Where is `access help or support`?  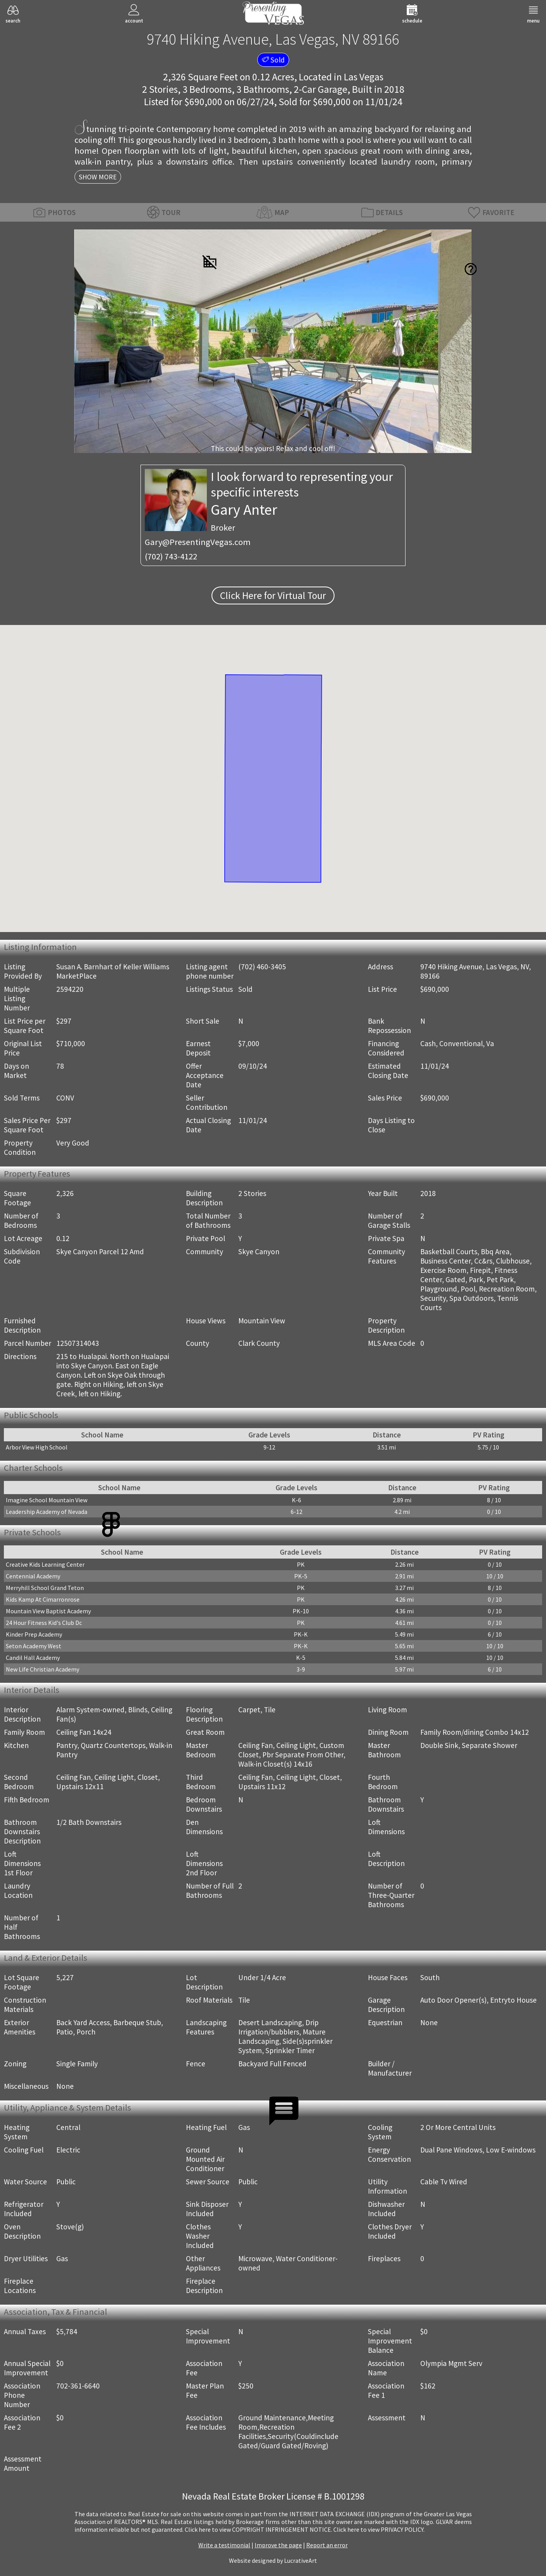
access help or support is located at coordinates (471, 269).